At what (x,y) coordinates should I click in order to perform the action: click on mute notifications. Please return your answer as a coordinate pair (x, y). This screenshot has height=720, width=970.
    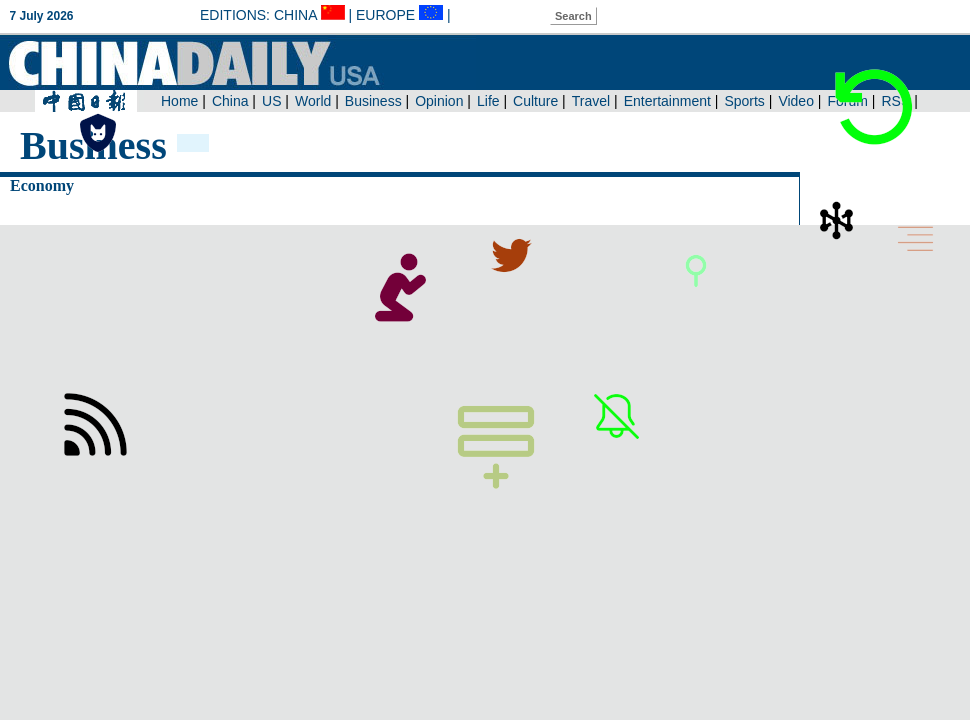
    Looking at the image, I should click on (616, 416).